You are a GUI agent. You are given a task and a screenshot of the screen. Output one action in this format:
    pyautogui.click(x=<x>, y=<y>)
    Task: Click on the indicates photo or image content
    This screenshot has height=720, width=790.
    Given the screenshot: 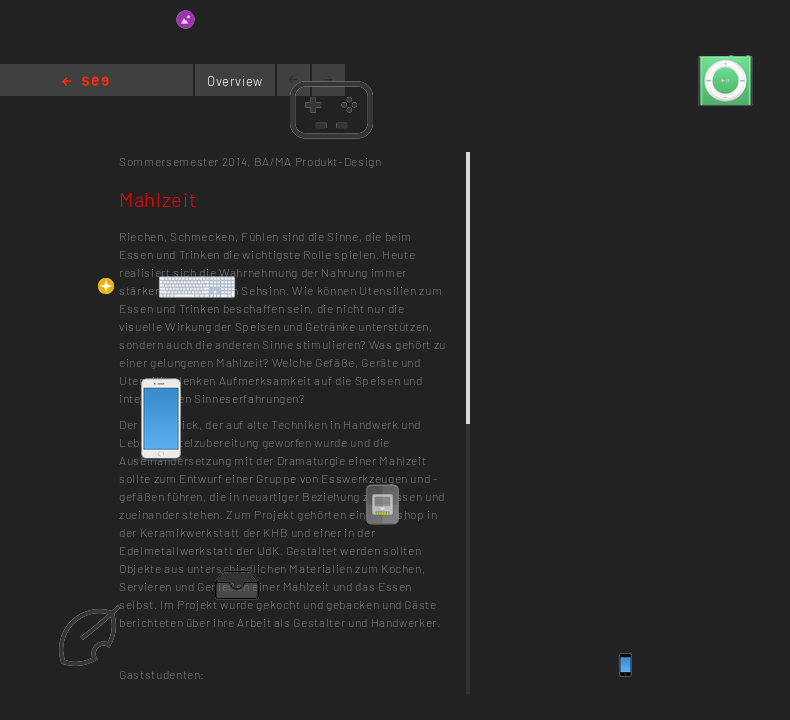 What is the action you would take?
    pyautogui.click(x=185, y=19)
    